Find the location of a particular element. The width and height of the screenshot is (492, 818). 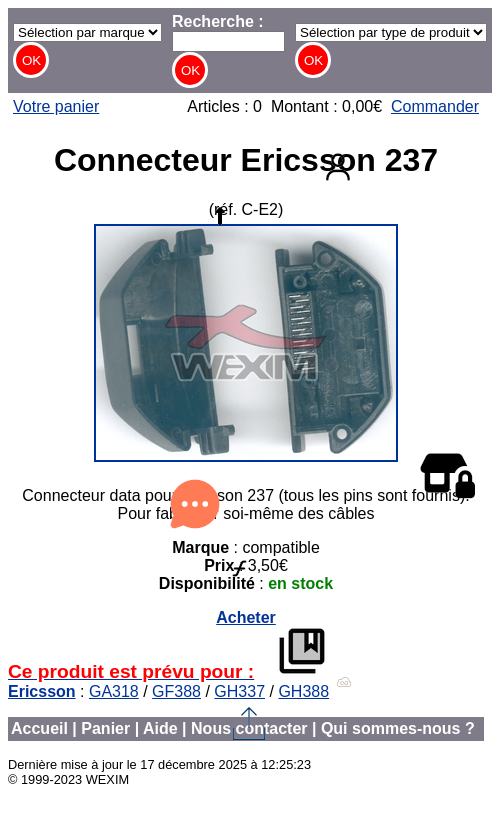

view your profile is located at coordinates (338, 167).